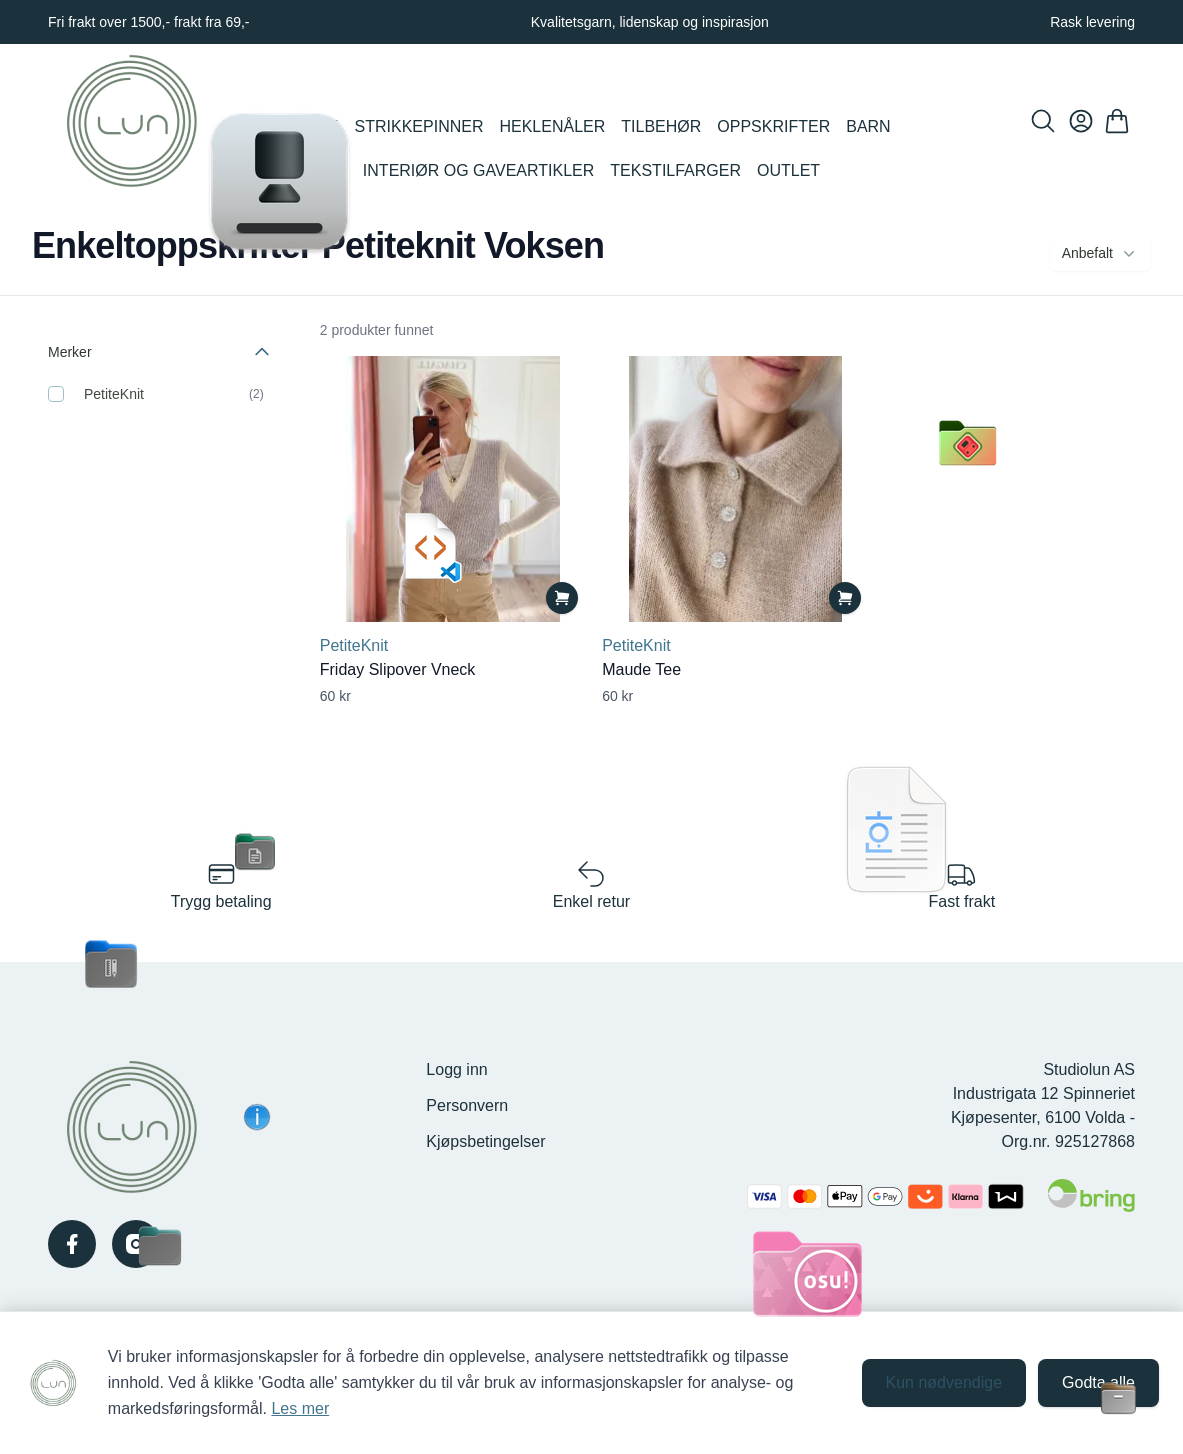 The image size is (1183, 1454). I want to click on hancom hangul word processor document file, so click(896, 829).